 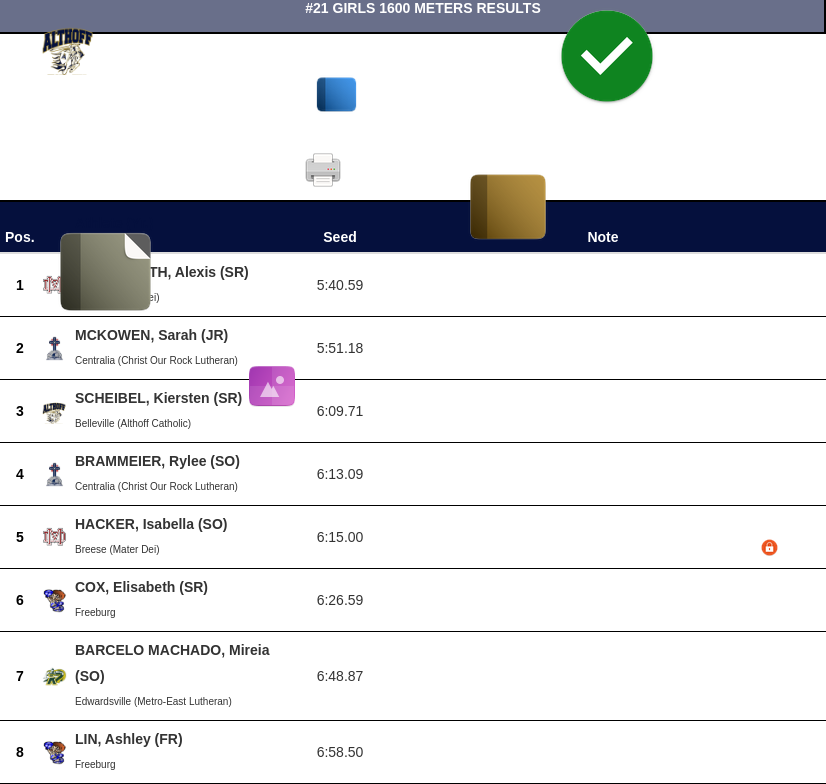 What do you see at coordinates (105, 268) in the screenshot?
I see `change desktop wallpaper settings` at bounding box center [105, 268].